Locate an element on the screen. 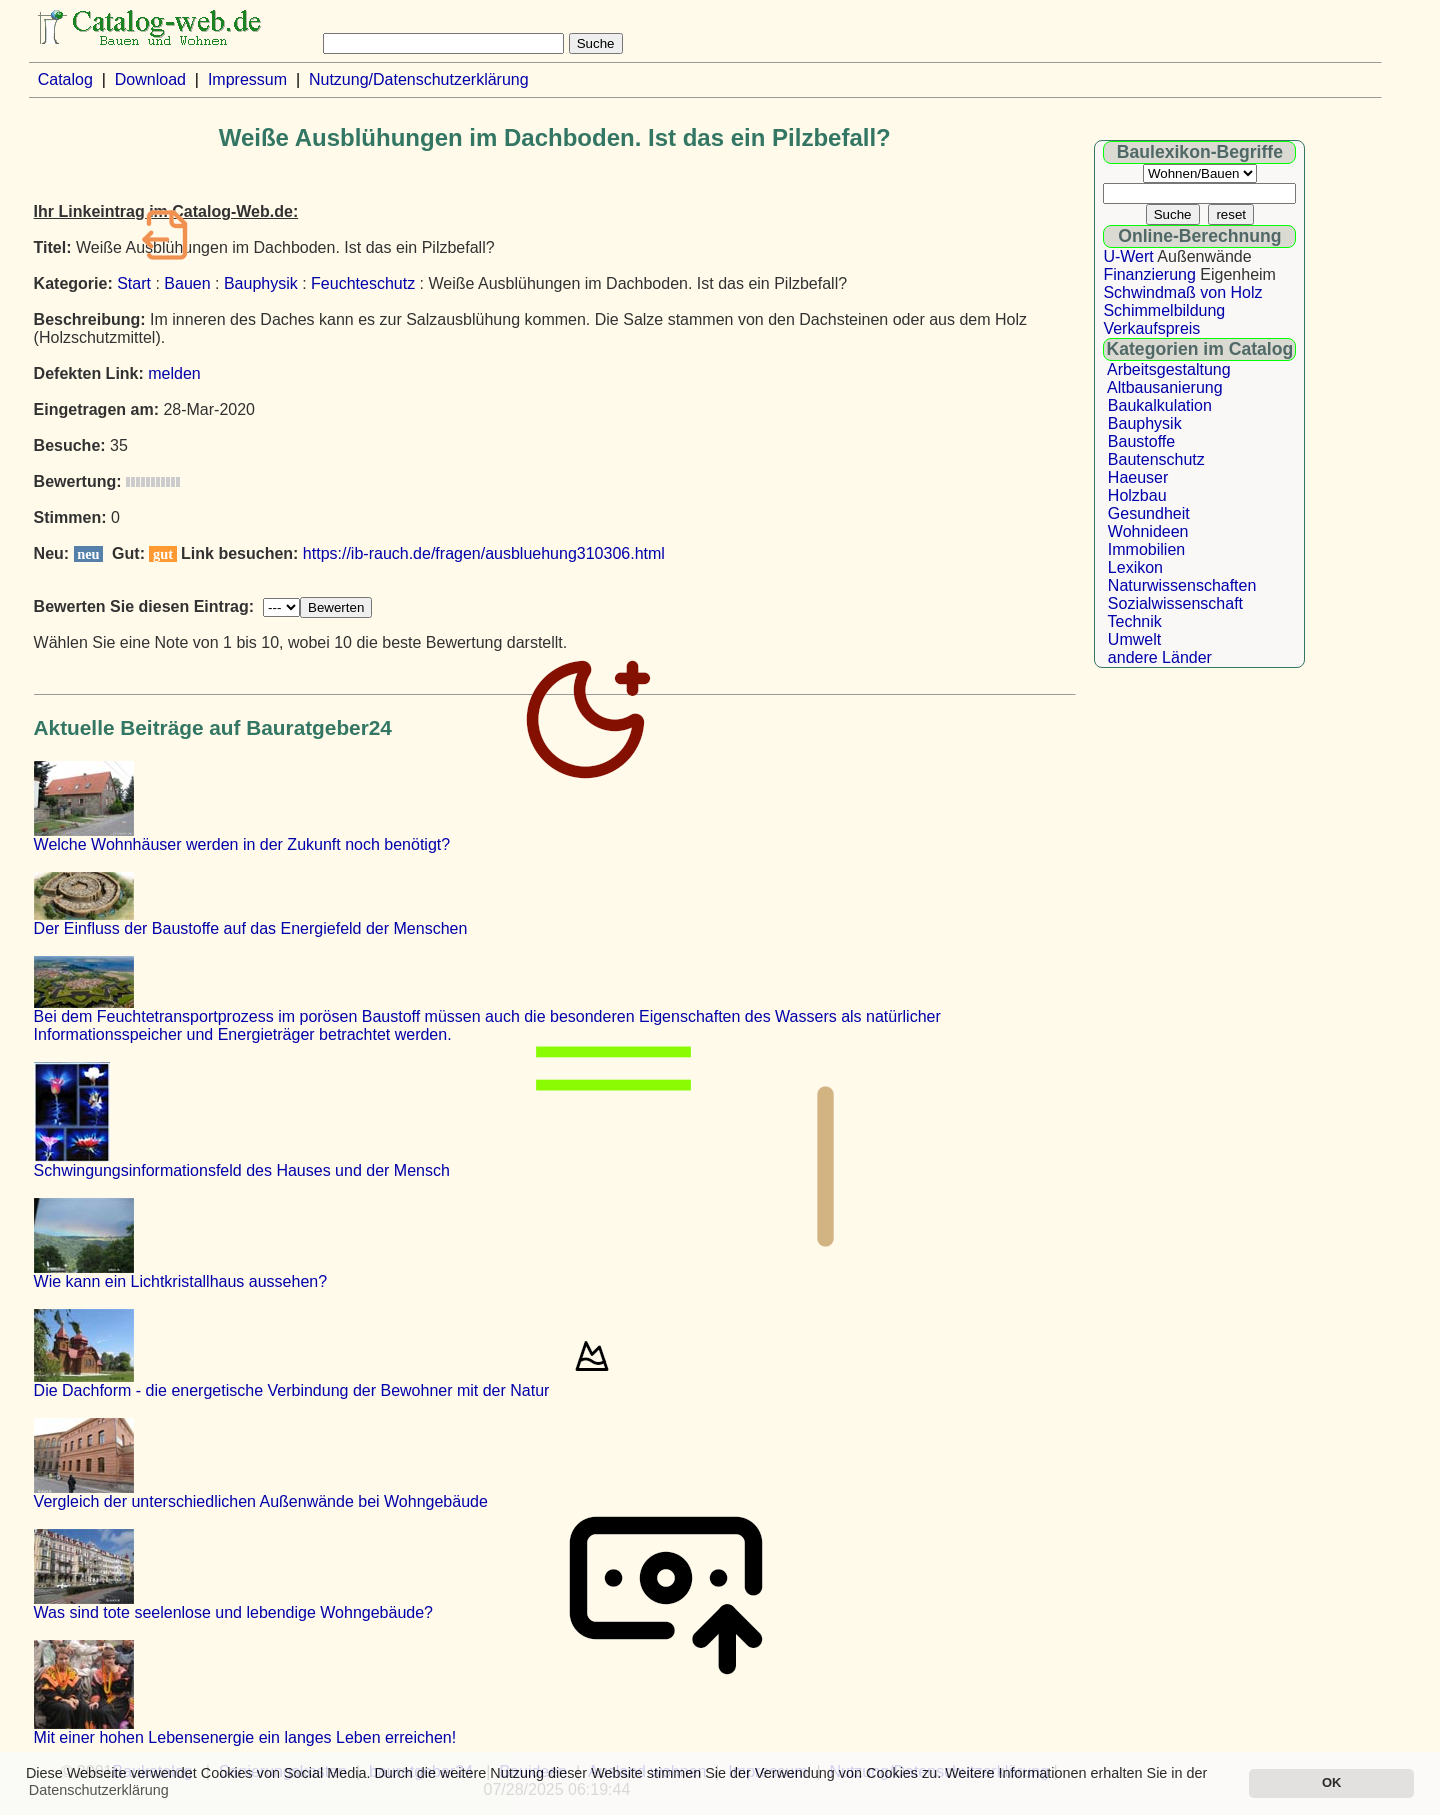 This screenshot has height=1815, width=1440. send money or make a payment is located at coordinates (666, 1578).